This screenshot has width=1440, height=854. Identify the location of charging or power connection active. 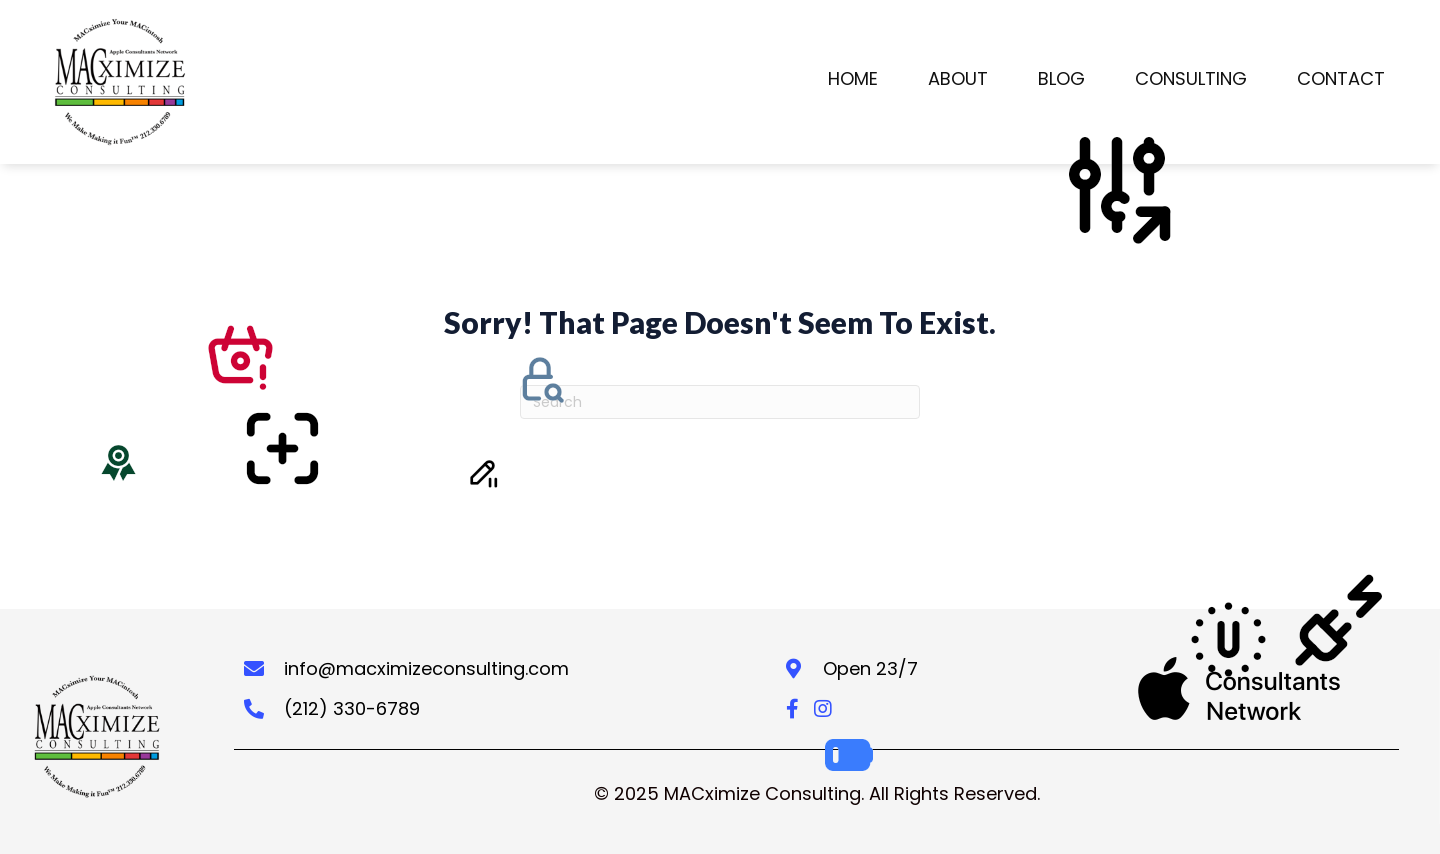
(1343, 618).